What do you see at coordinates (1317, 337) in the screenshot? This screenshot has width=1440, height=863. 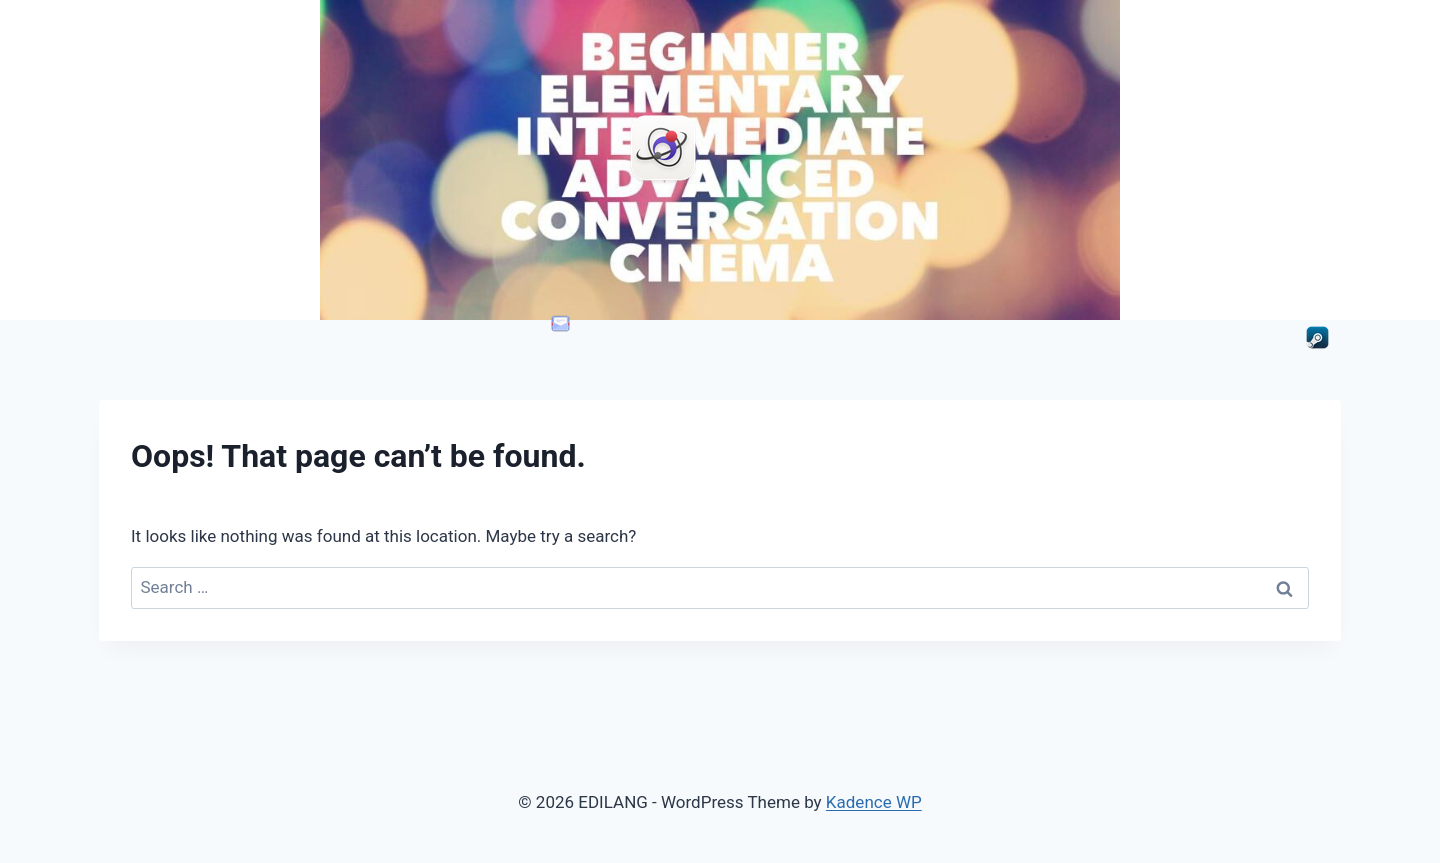 I see `open the steam gaming platform` at bounding box center [1317, 337].